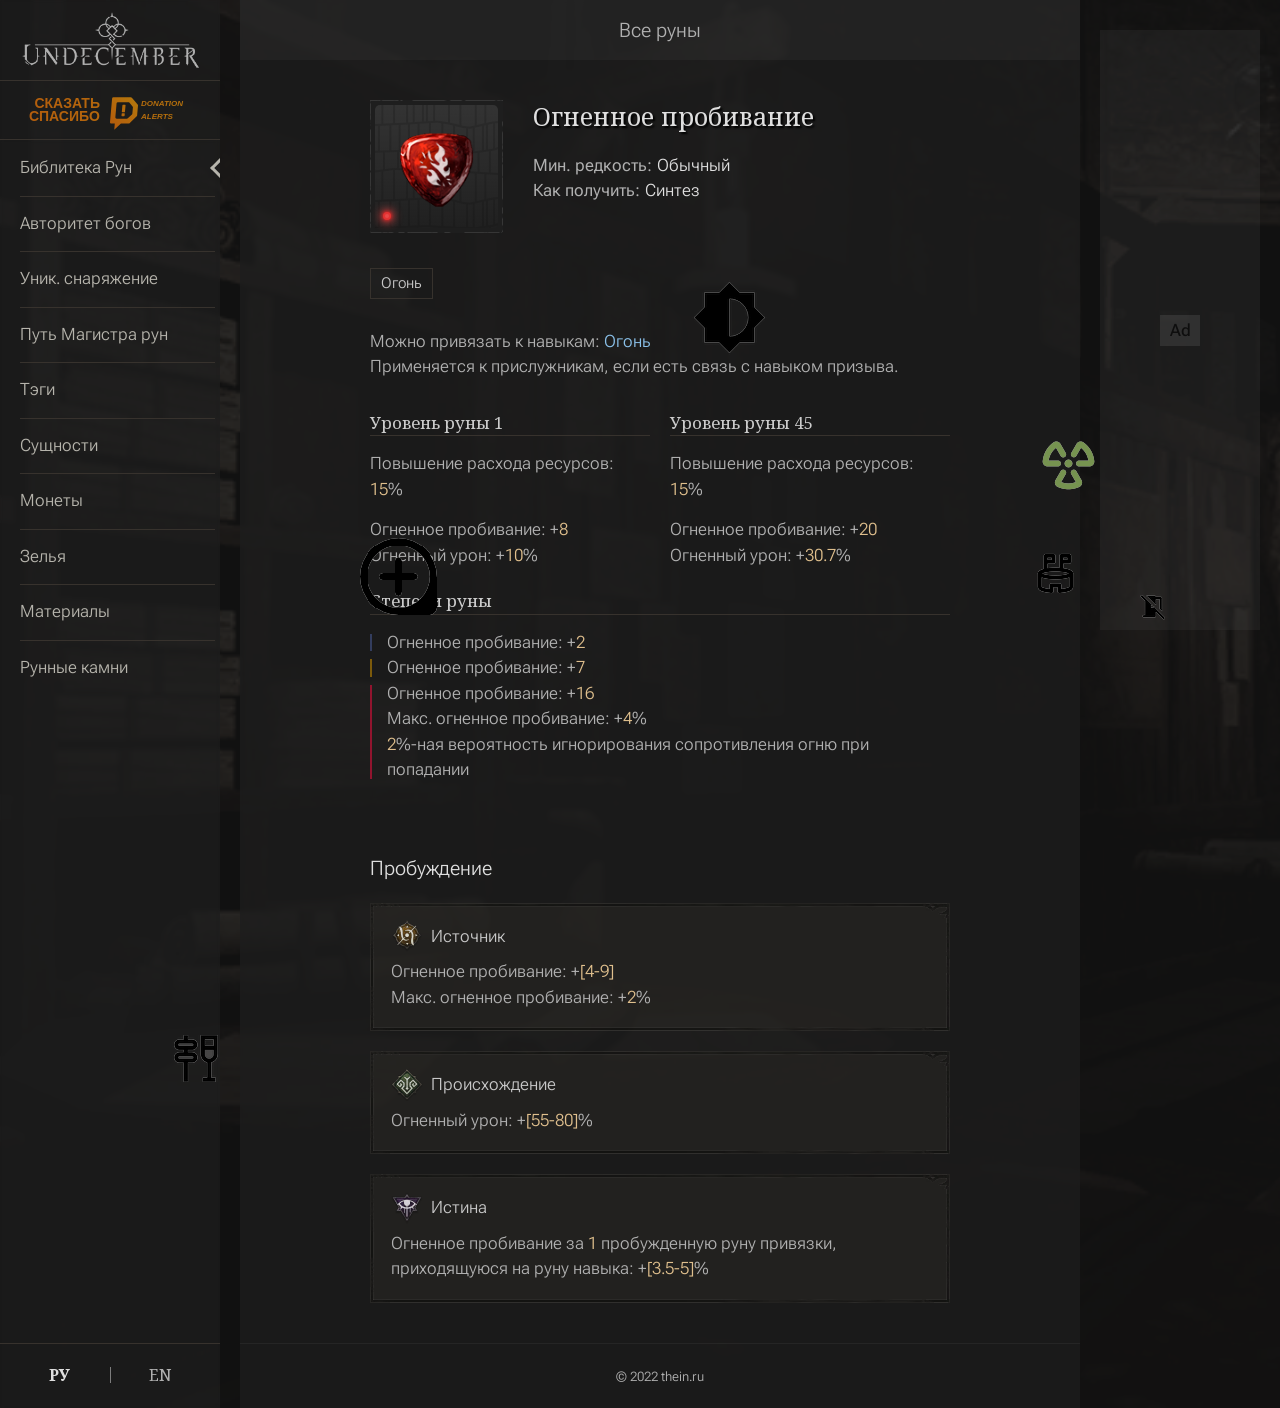 This screenshot has width=1280, height=1408. I want to click on indicates radioactive or hazardous material warning, so click(1068, 463).